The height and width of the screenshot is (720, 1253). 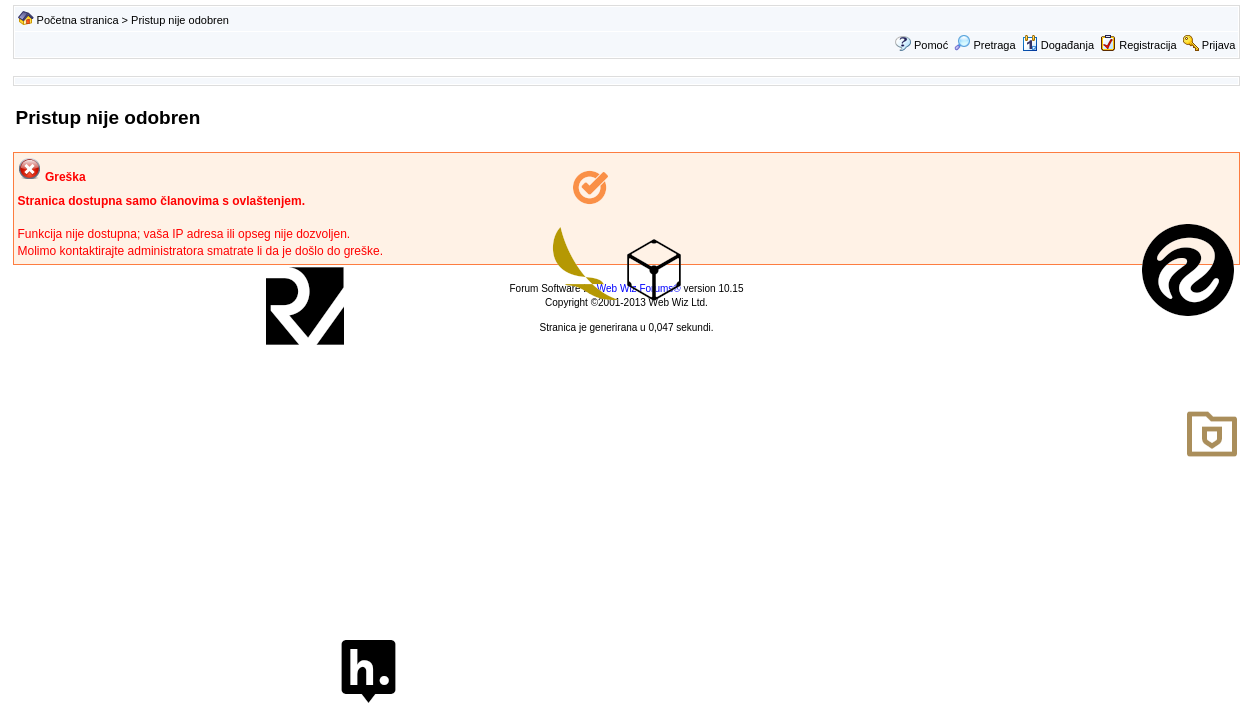 I want to click on open hypothesis annotation tool, so click(x=368, y=671).